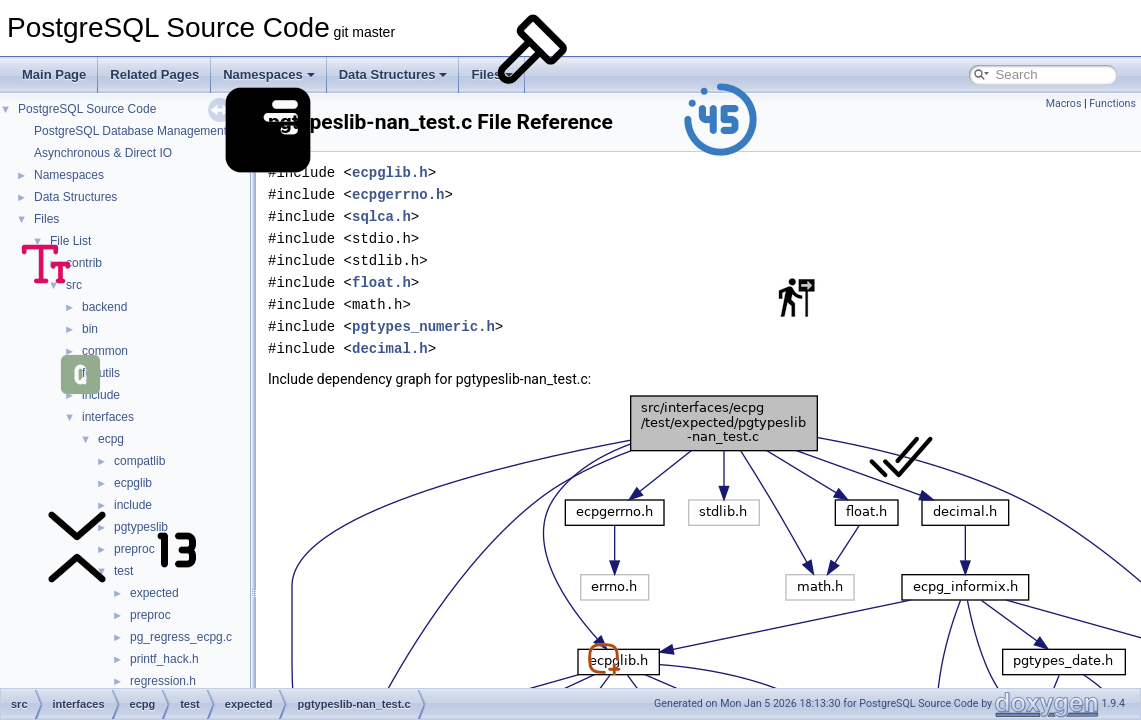  Describe the element at coordinates (268, 130) in the screenshot. I see `align content to top-right of container` at that location.